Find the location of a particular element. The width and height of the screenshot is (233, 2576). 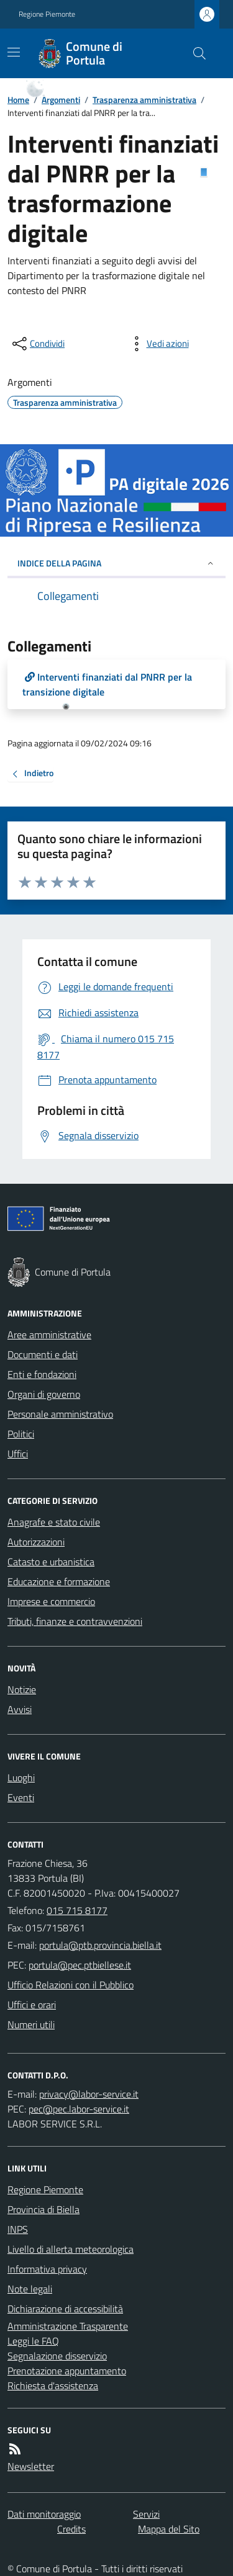

indicates clear night weather conditions is located at coordinates (35, 89).